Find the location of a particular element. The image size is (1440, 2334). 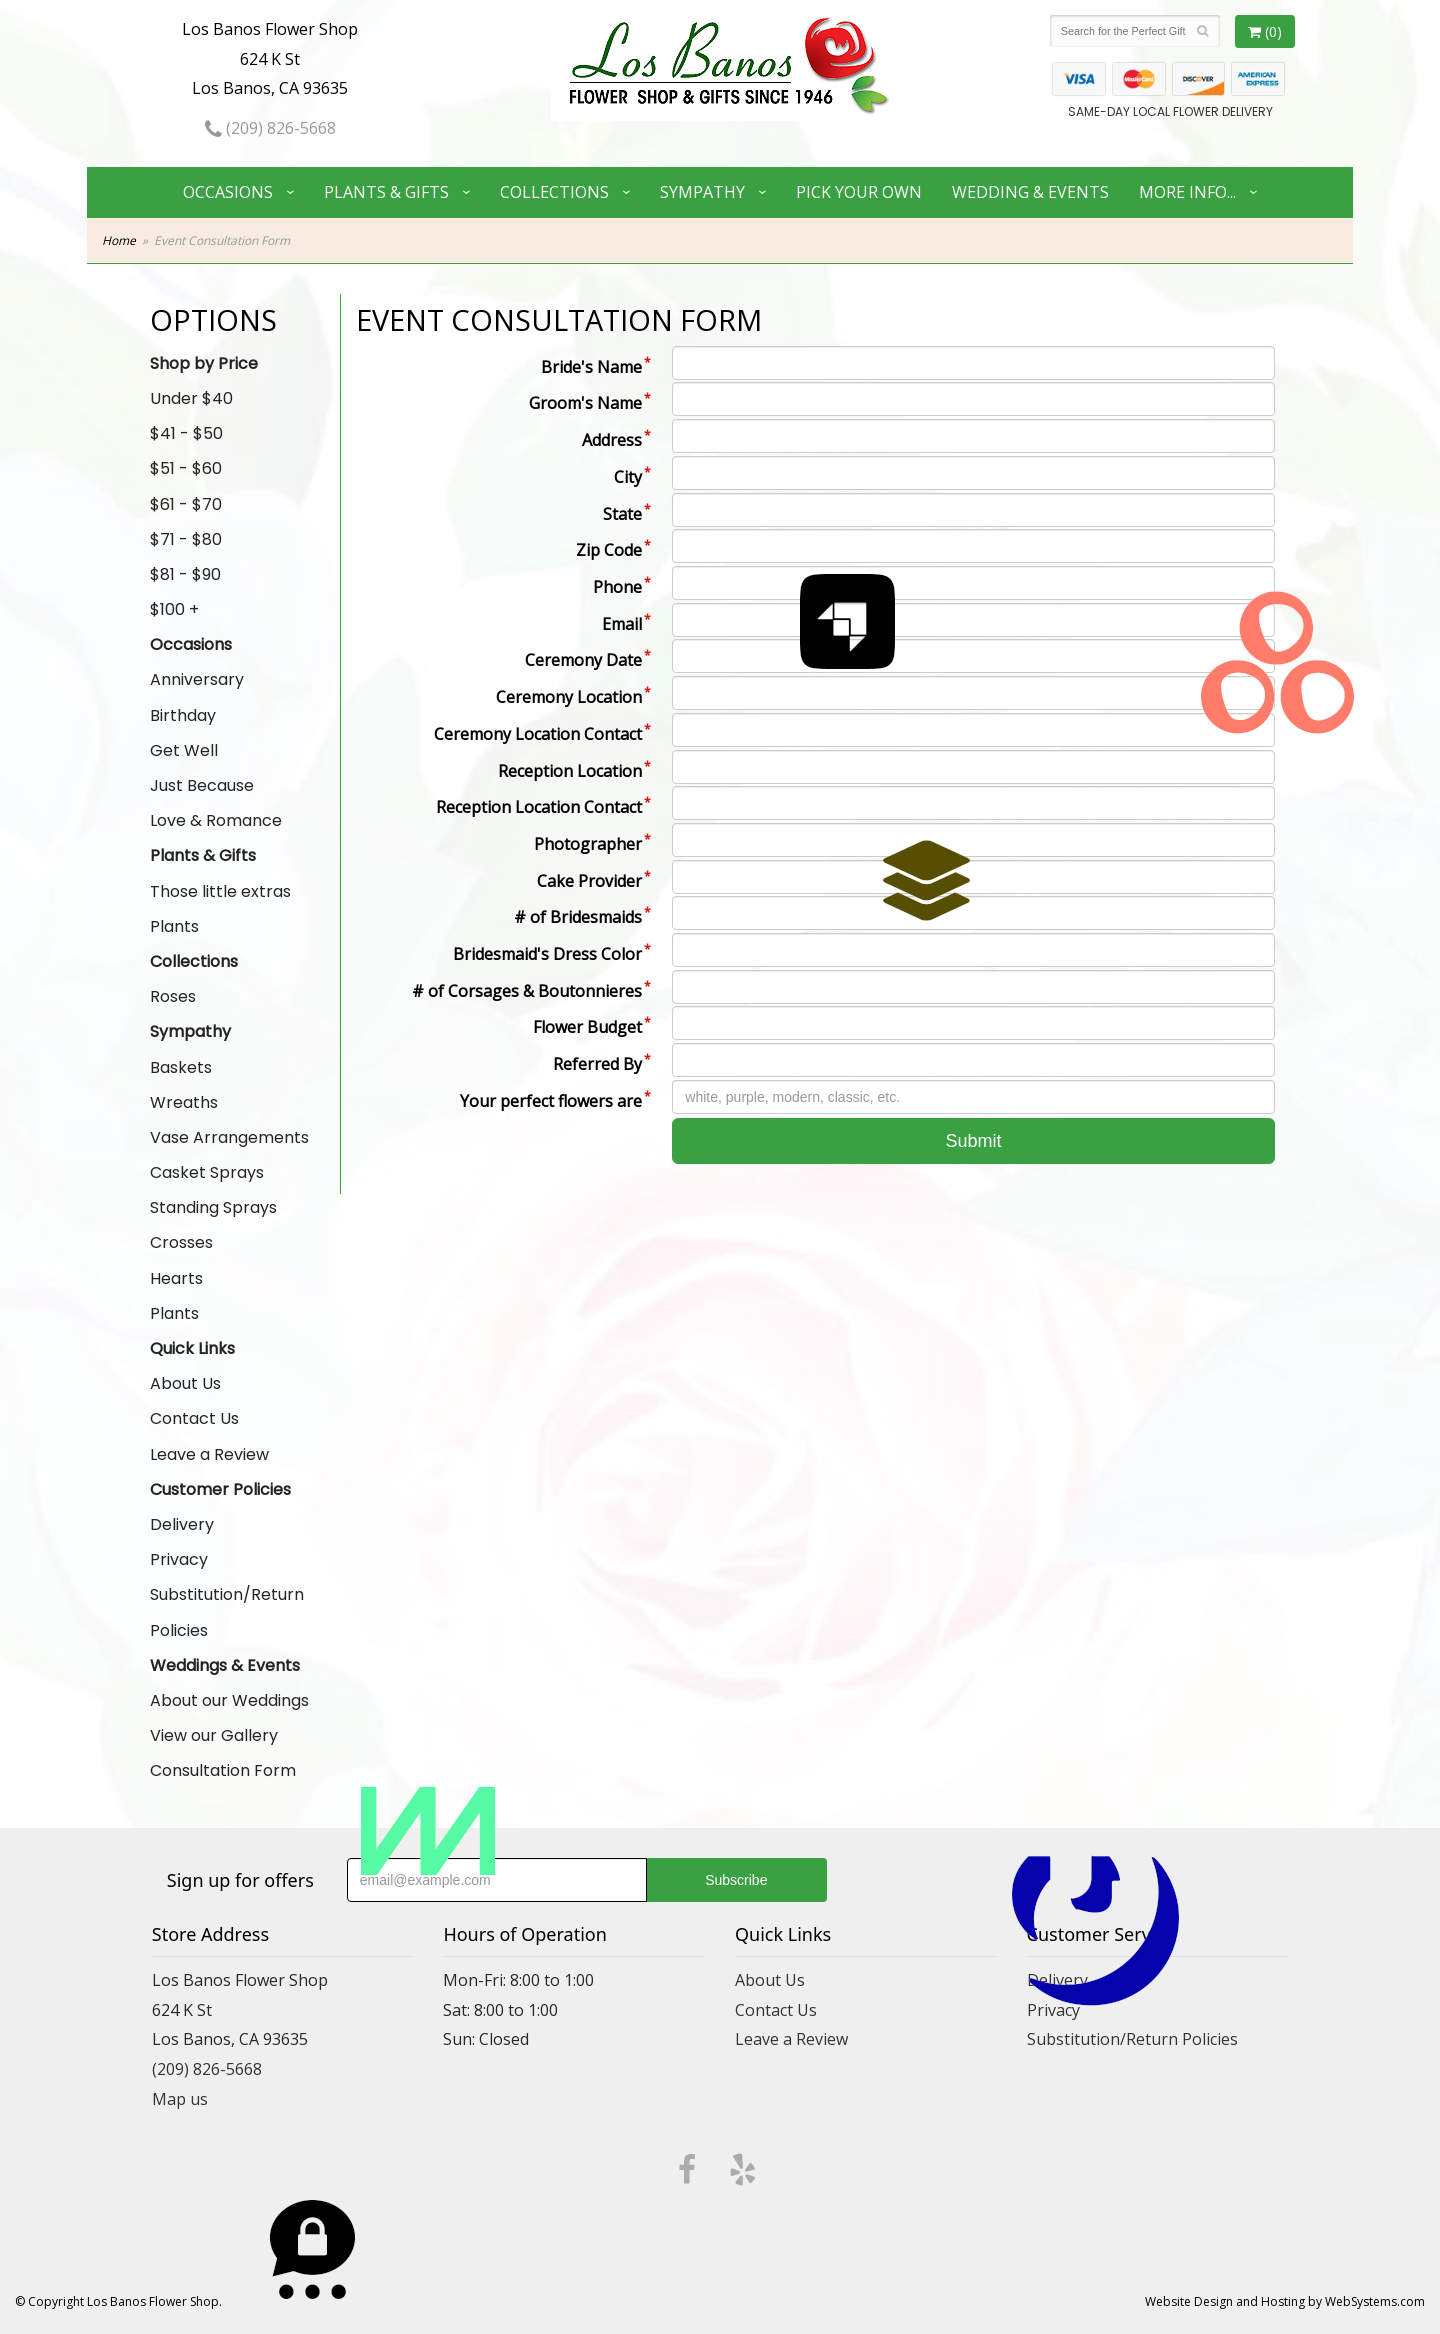

visit genius lyrics website is located at coordinates (1095, 1930).